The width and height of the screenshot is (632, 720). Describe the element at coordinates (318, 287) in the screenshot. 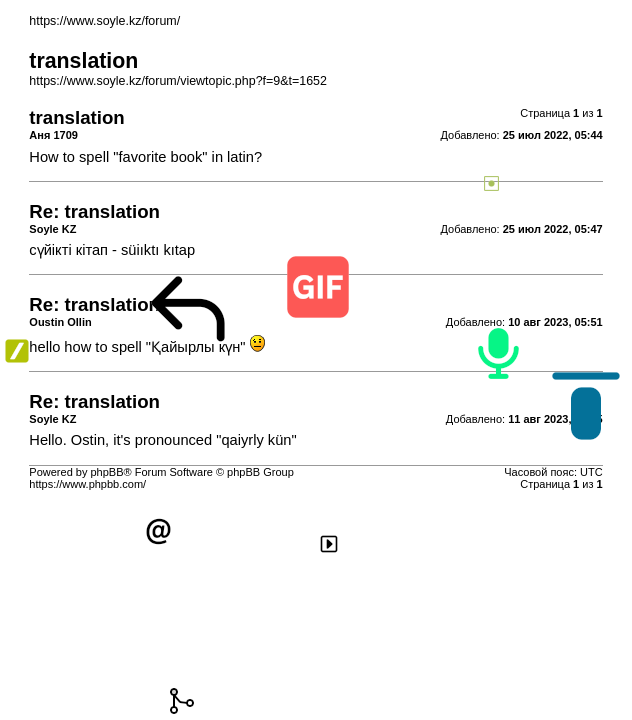

I see `insert a GIF into your message` at that location.